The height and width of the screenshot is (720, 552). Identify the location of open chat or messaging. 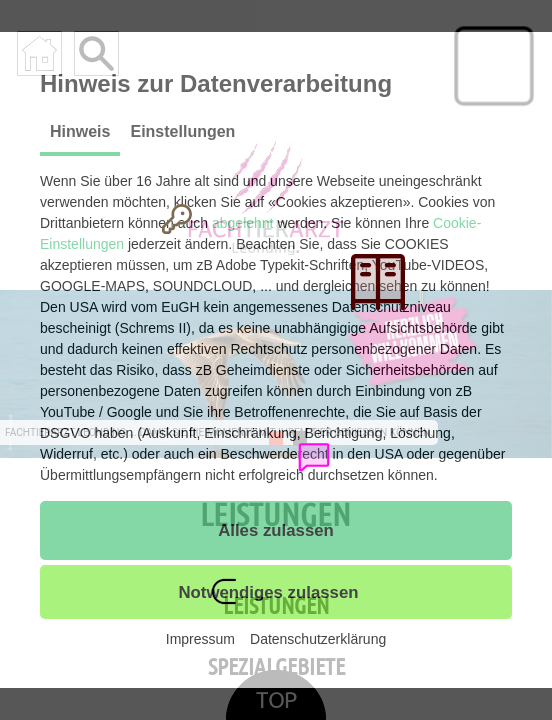
(314, 455).